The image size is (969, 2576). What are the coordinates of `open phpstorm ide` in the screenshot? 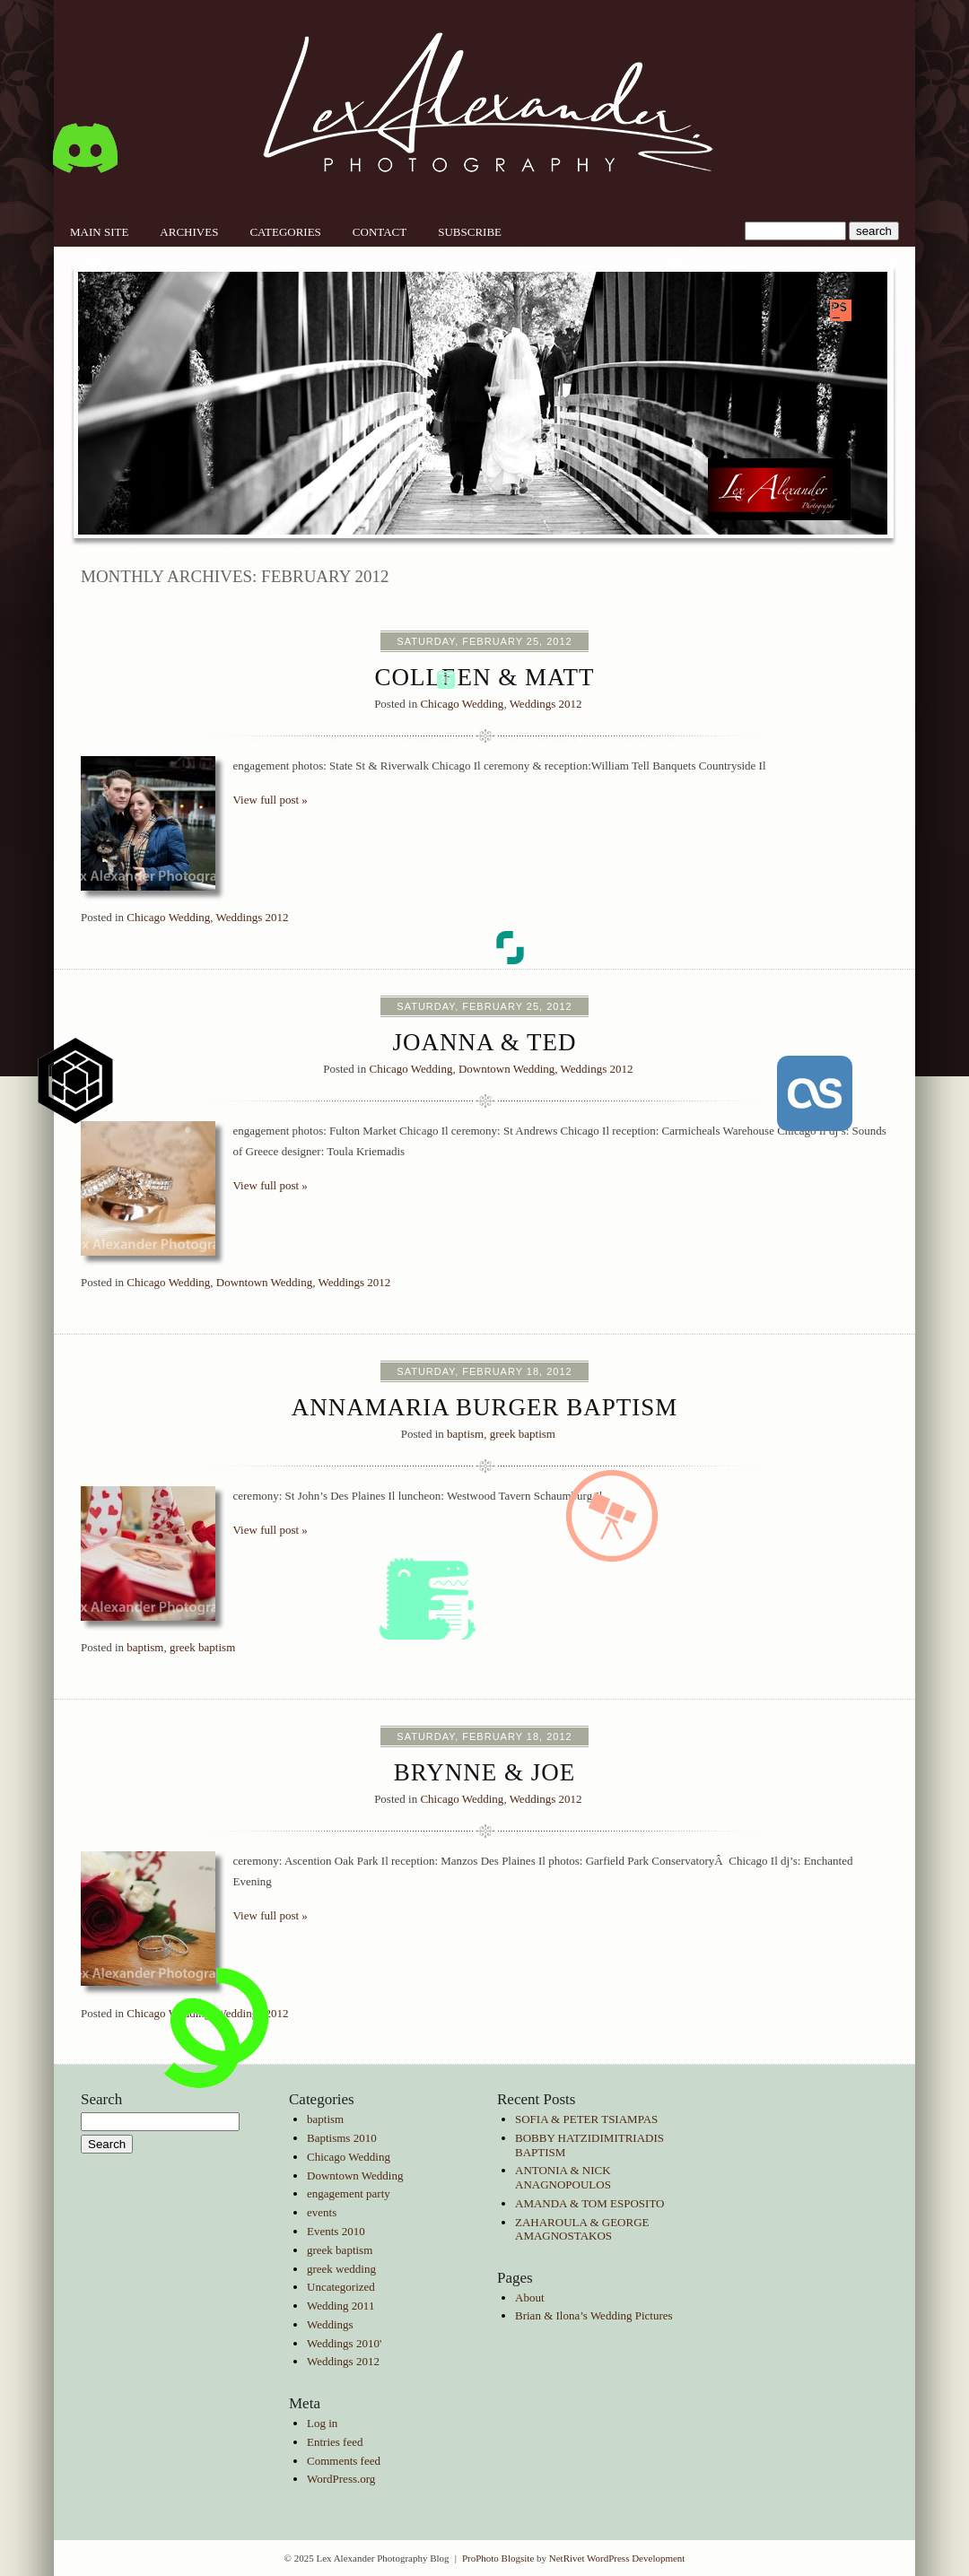 It's located at (841, 310).